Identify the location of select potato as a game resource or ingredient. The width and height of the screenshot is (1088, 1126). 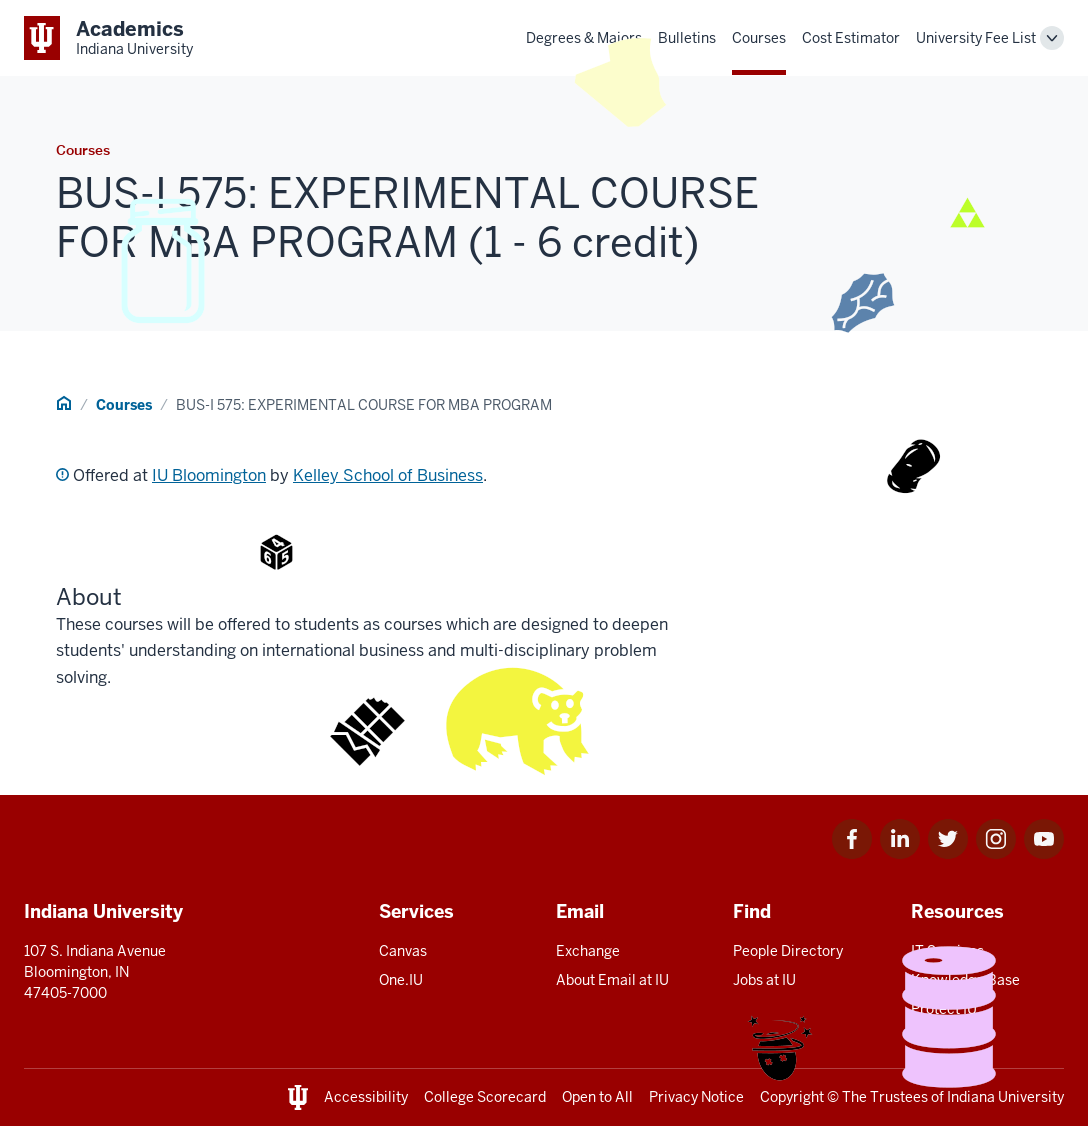
(913, 466).